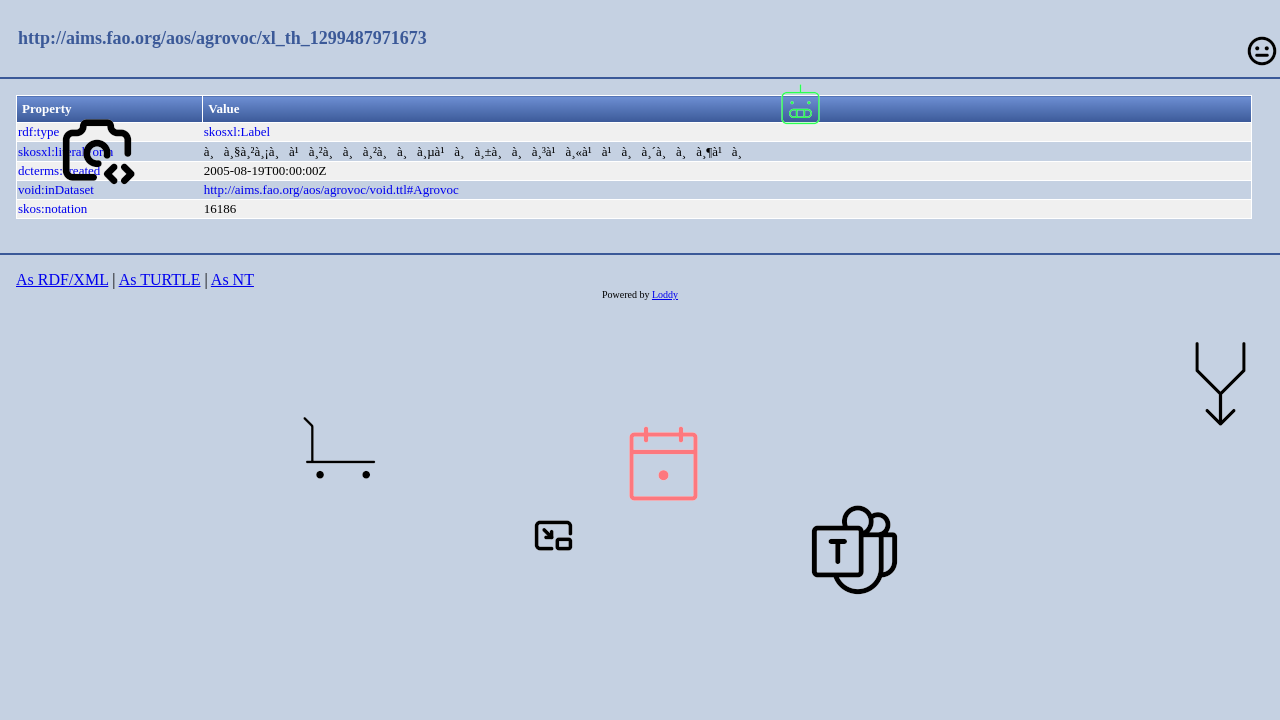 The image size is (1280, 720). What do you see at coordinates (338, 444) in the screenshot?
I see `view shopping cart` at bounding box center [338, 444].